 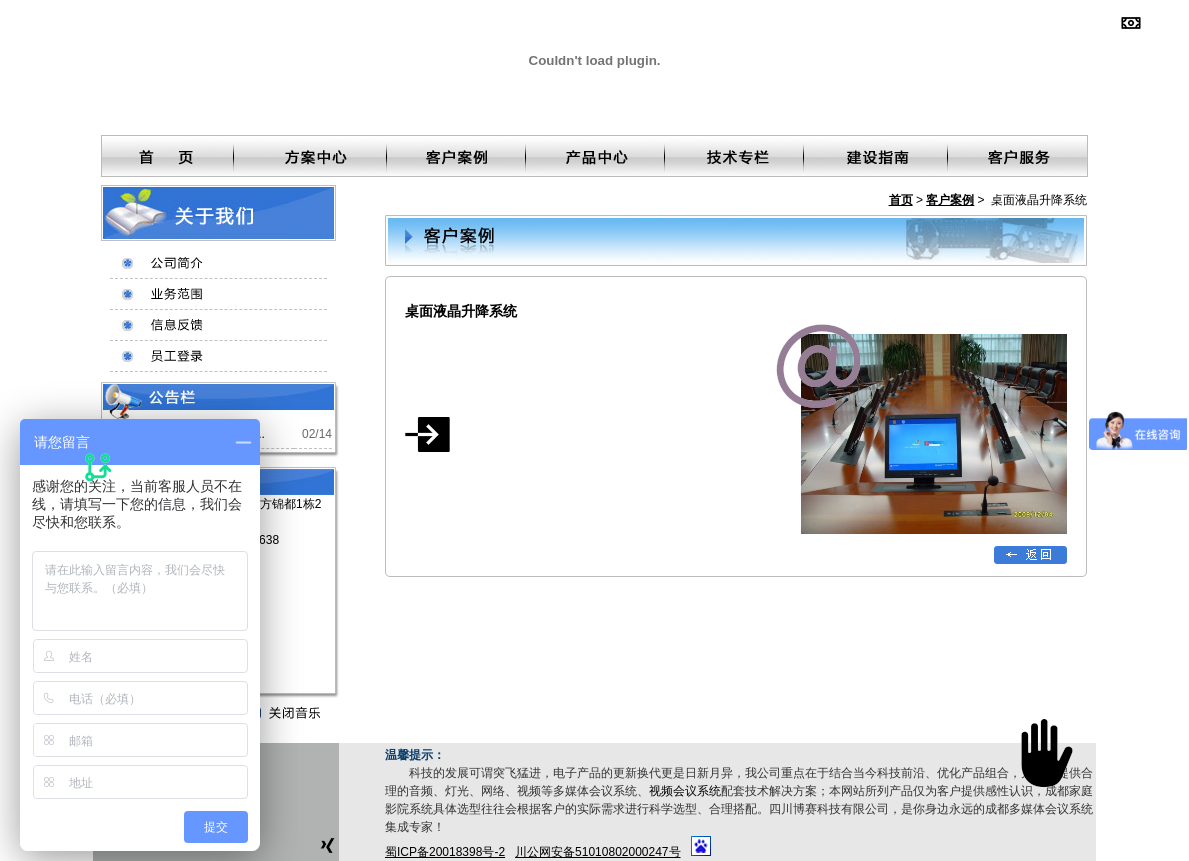 What do you see at coordinates (1131, 23) in the screenshot?
I see `view account balance or funds` at bounding box center [1131, 23].